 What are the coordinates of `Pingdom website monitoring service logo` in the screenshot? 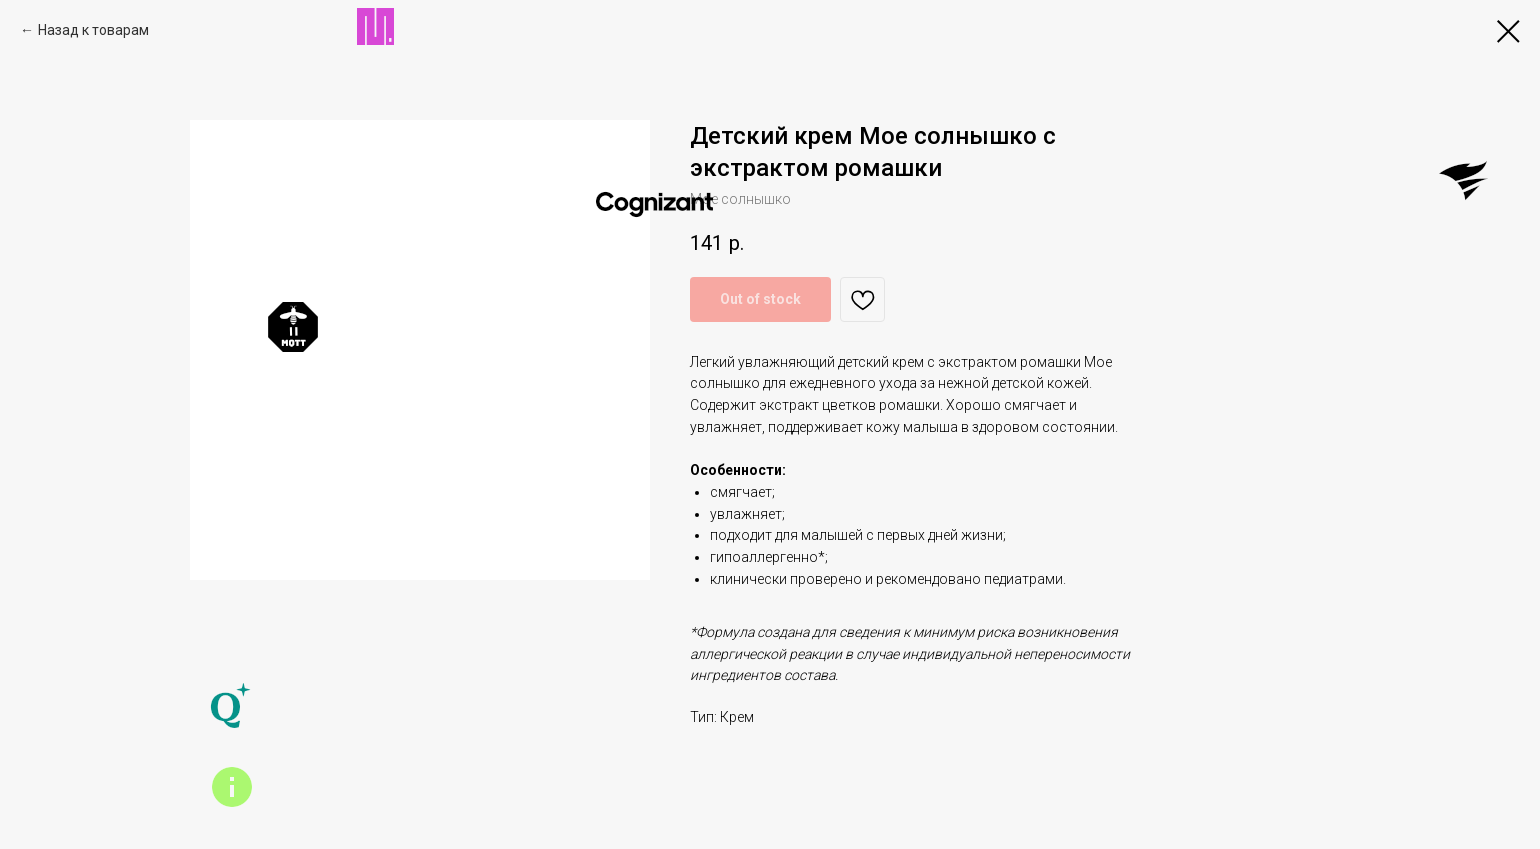 It's located at (1463, 180).